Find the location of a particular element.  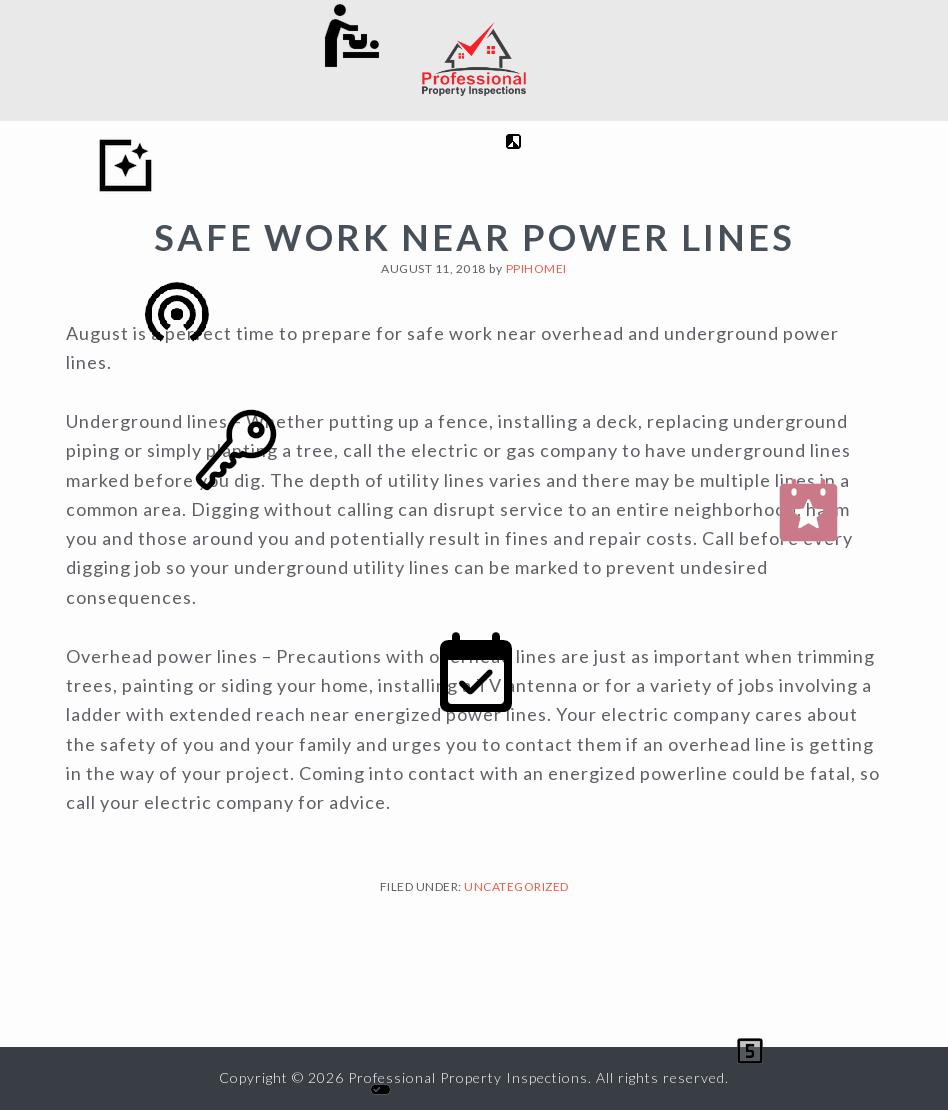

confirmed calendar event is located at coordinates (476, 676).